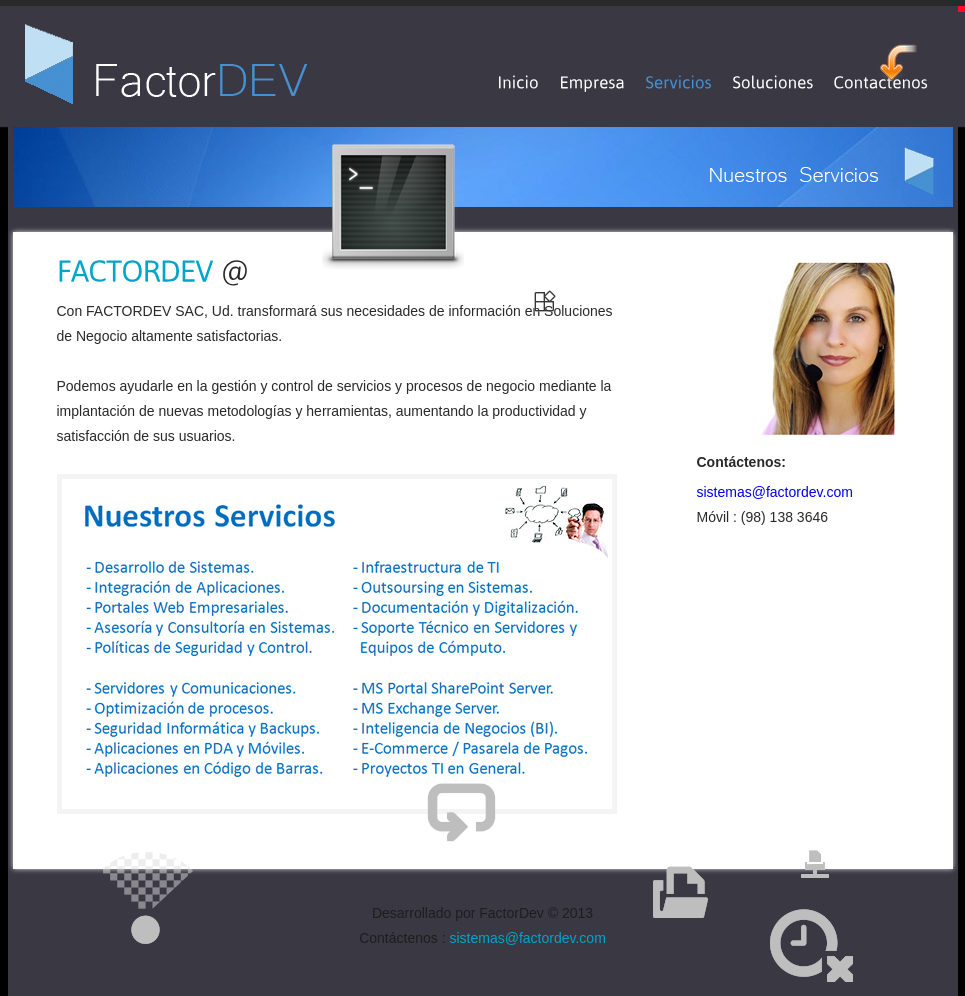 The image size is (965, 996). What do you see at coordinates (545, 301) in the screenshot?
I see `install new software or application` at bounding box center [545, 301].